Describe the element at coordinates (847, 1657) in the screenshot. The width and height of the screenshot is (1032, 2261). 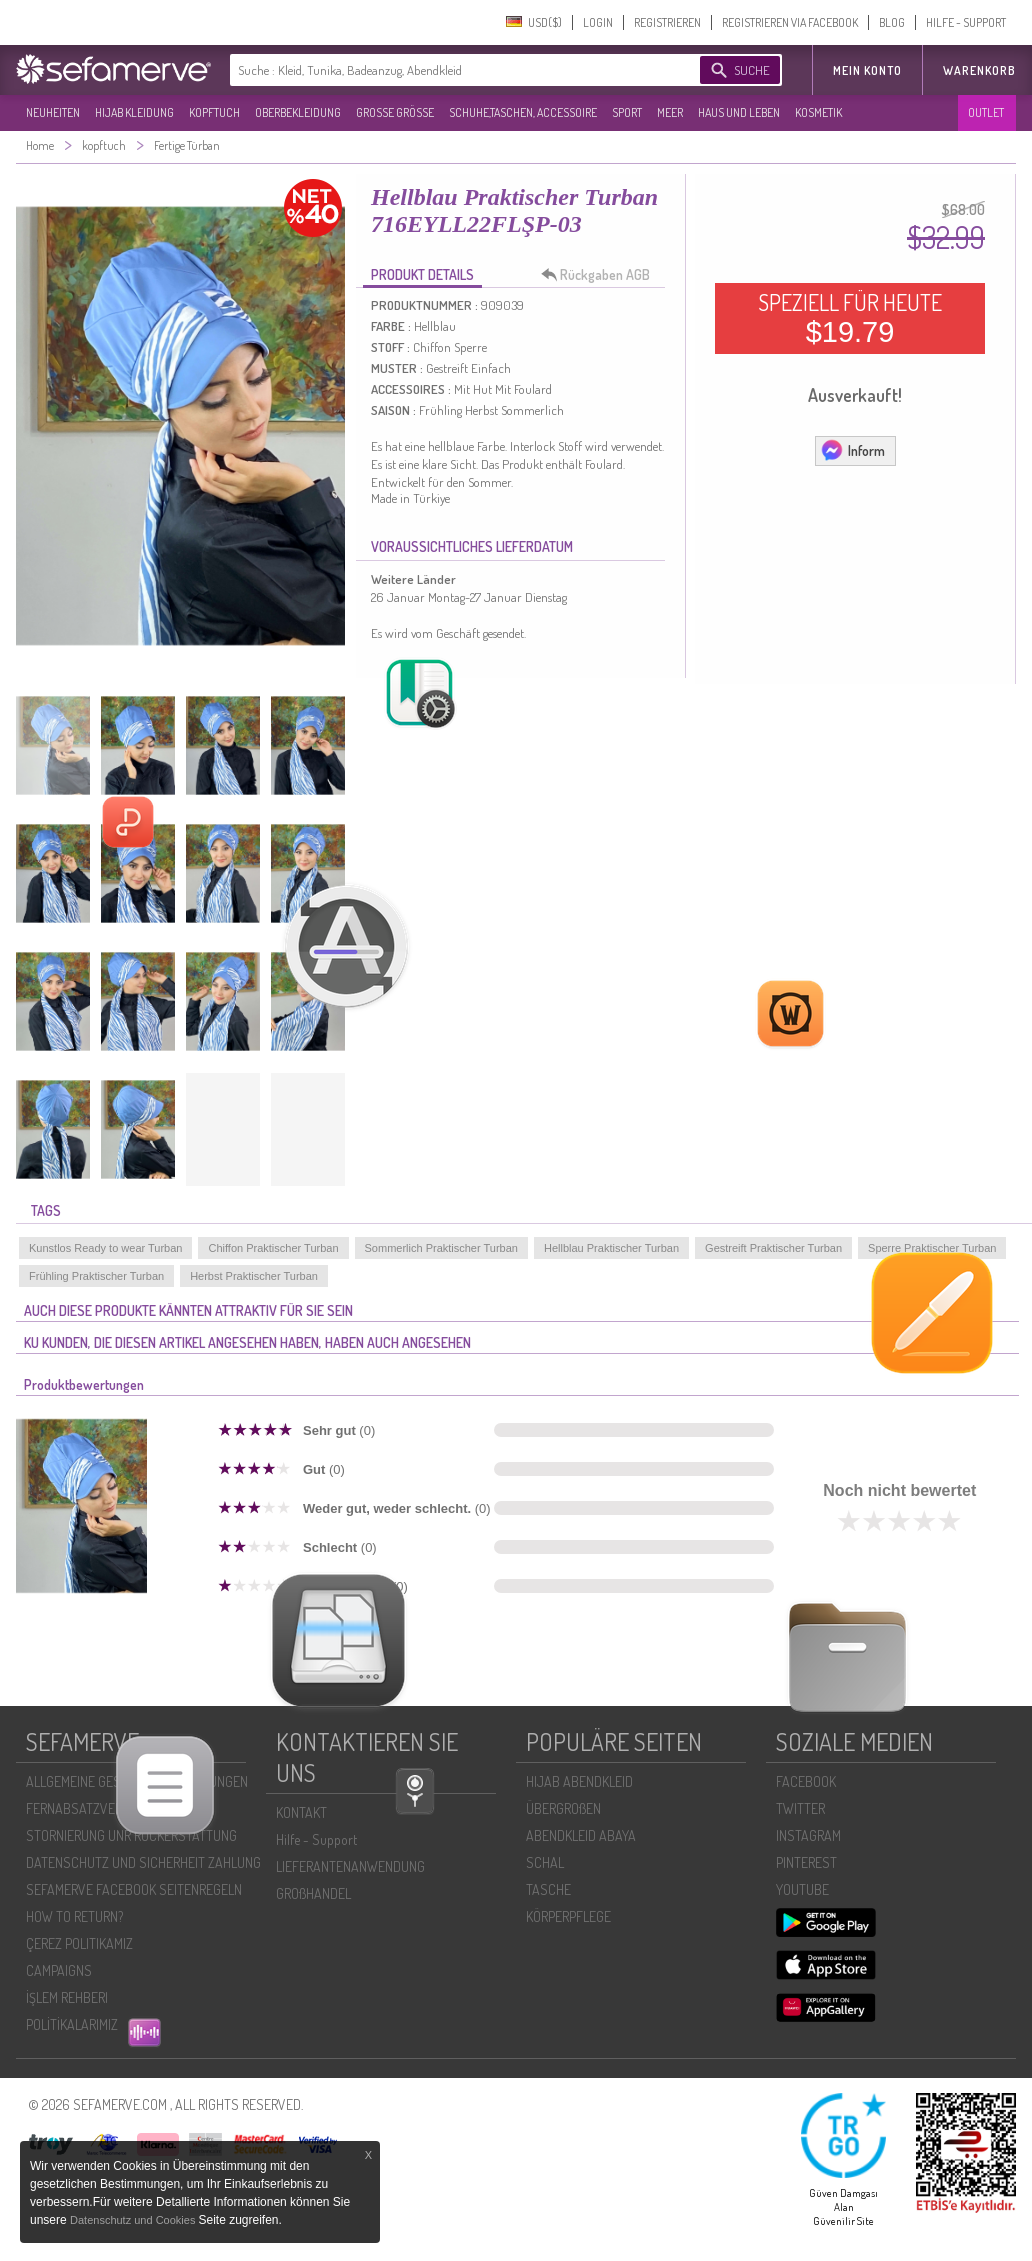
I see `open the file manager application` at that location.